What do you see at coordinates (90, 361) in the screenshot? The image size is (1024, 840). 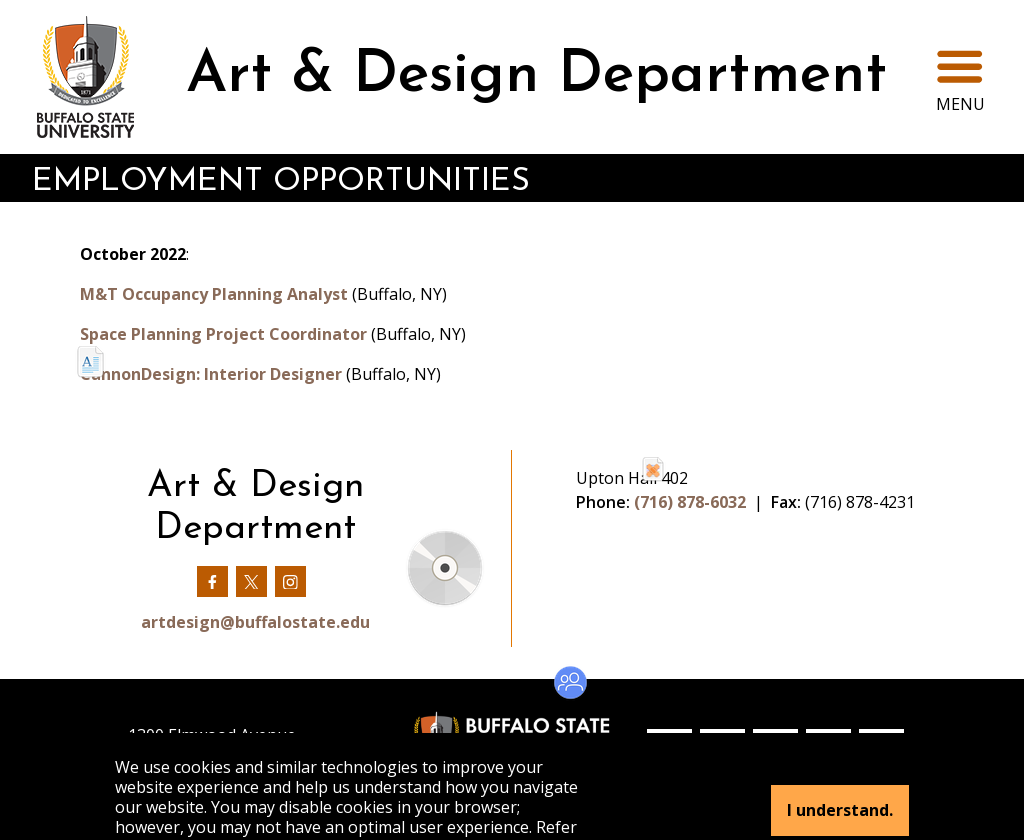 I see `open a text document file` at bounding box center [90, 361].